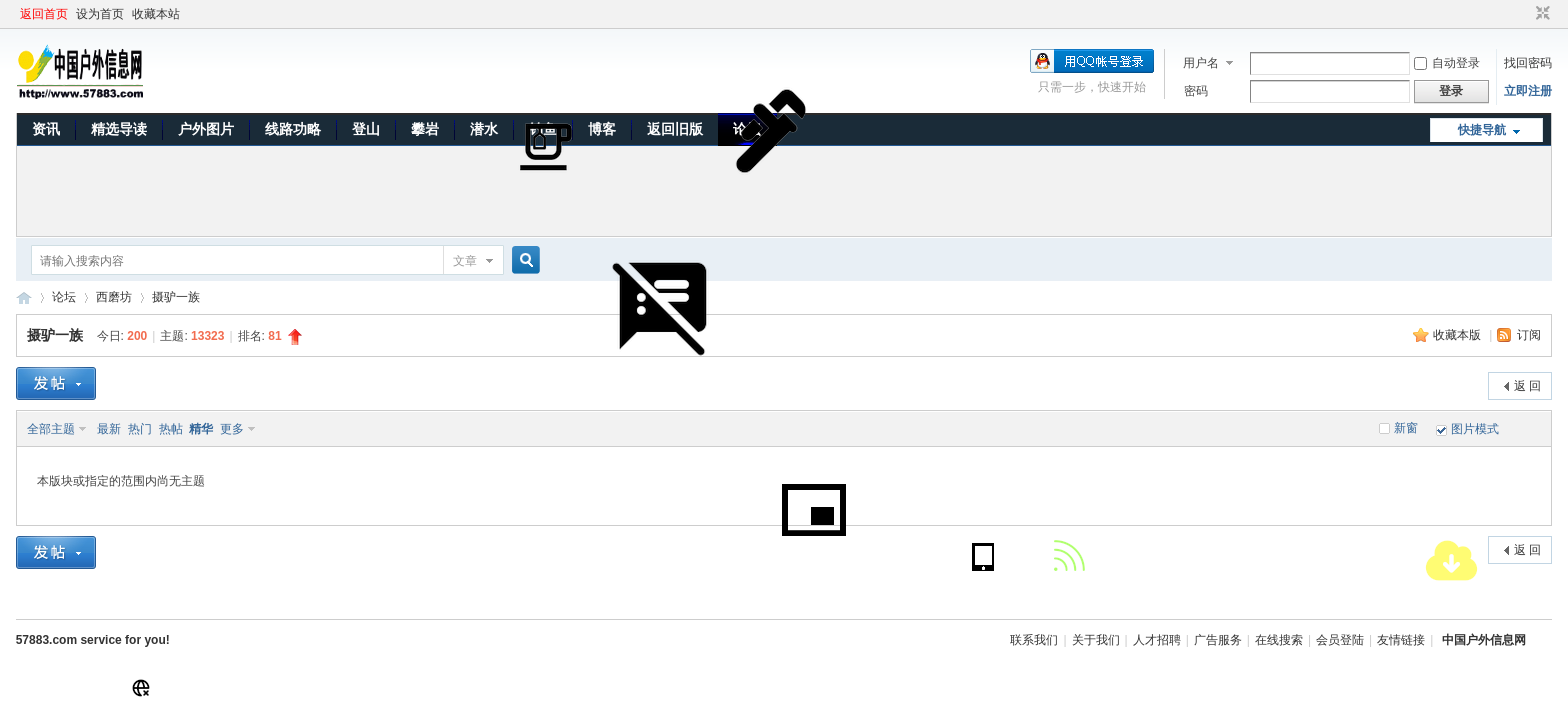 The width and height of the screenshot is (1568, 720). I want to click on mute or disable speaker notes, so click(663, 306).